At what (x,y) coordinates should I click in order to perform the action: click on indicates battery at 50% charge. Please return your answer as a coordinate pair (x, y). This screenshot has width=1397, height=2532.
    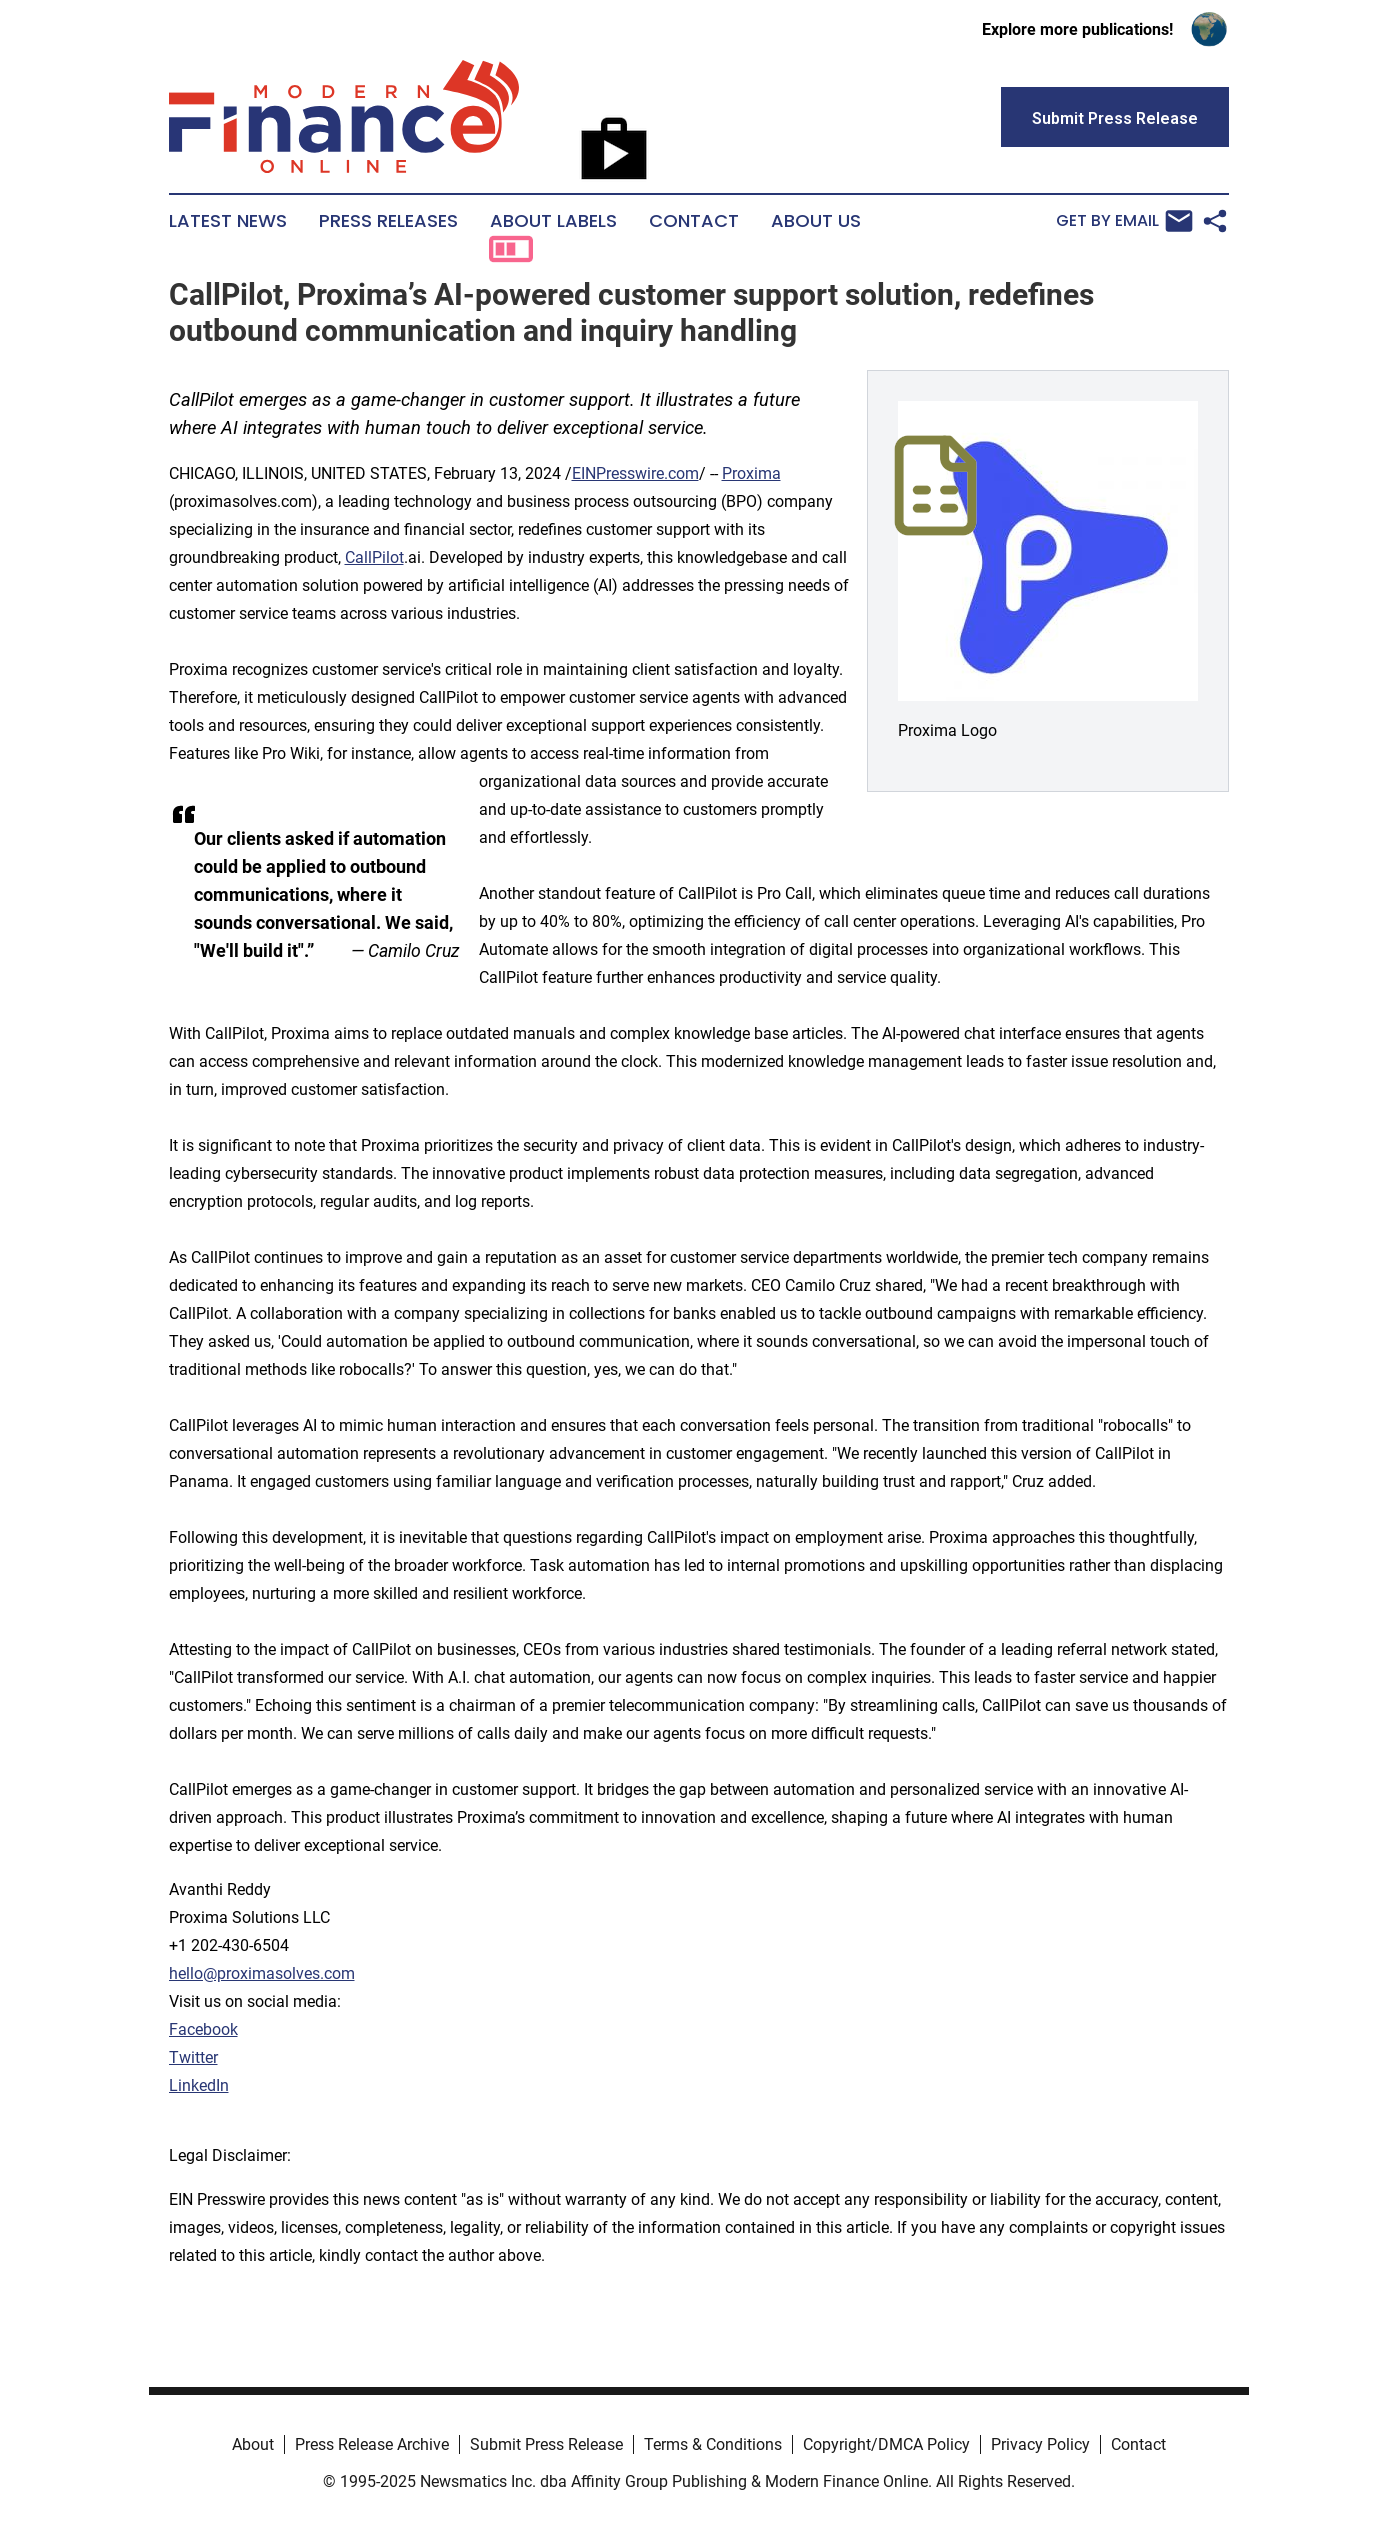
    Looking at the image, I should click on (511, 249).